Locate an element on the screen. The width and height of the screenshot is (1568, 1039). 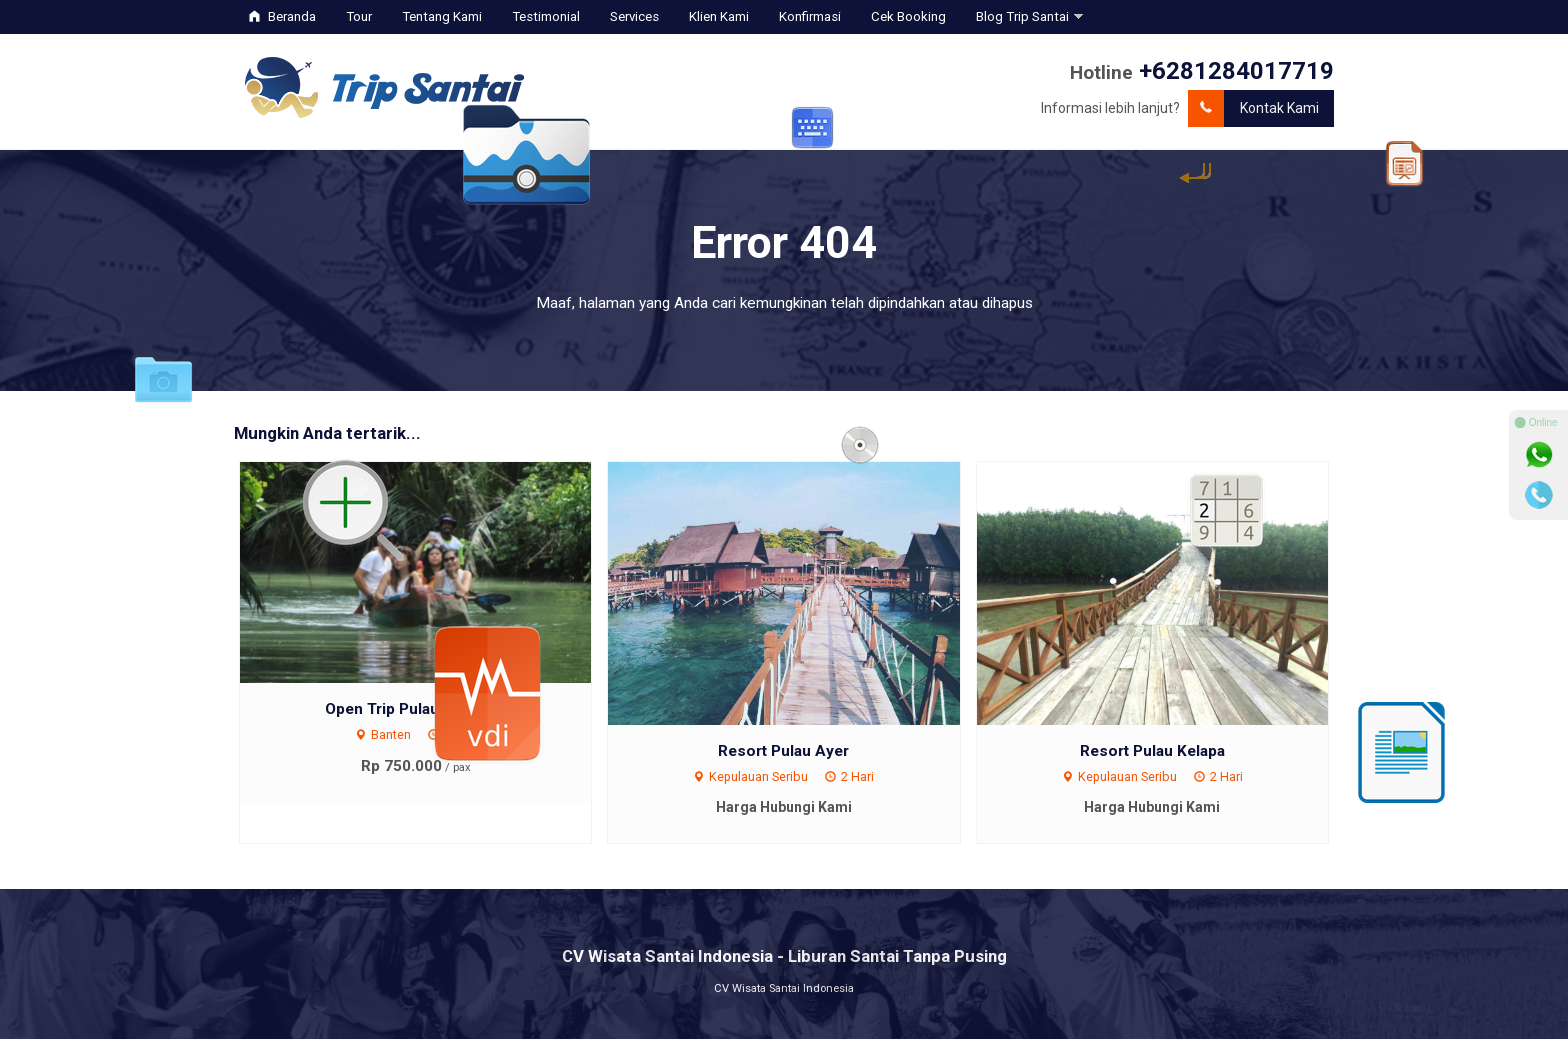
open a libreoffice writer document is located at coordinates (1401, 752).